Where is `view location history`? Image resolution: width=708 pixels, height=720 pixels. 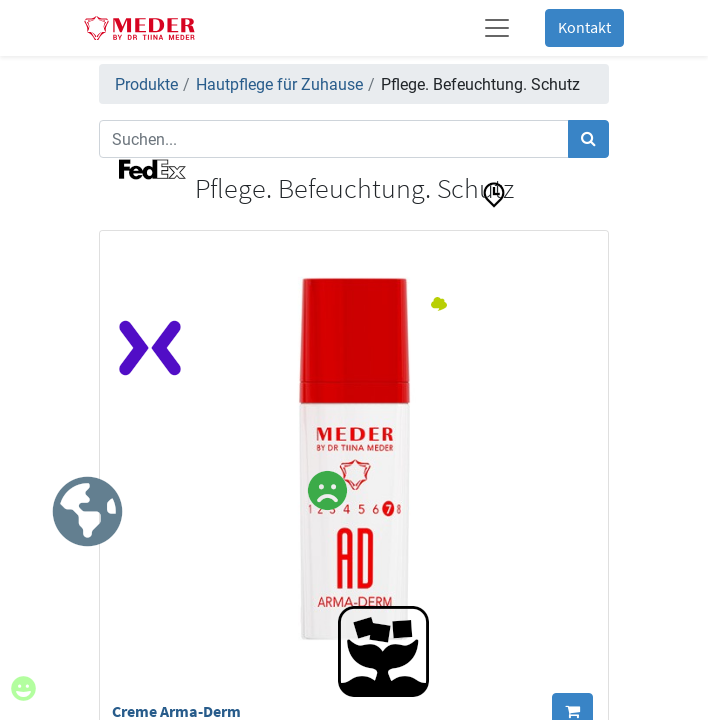 view location history is located at coordinates (494, 194).